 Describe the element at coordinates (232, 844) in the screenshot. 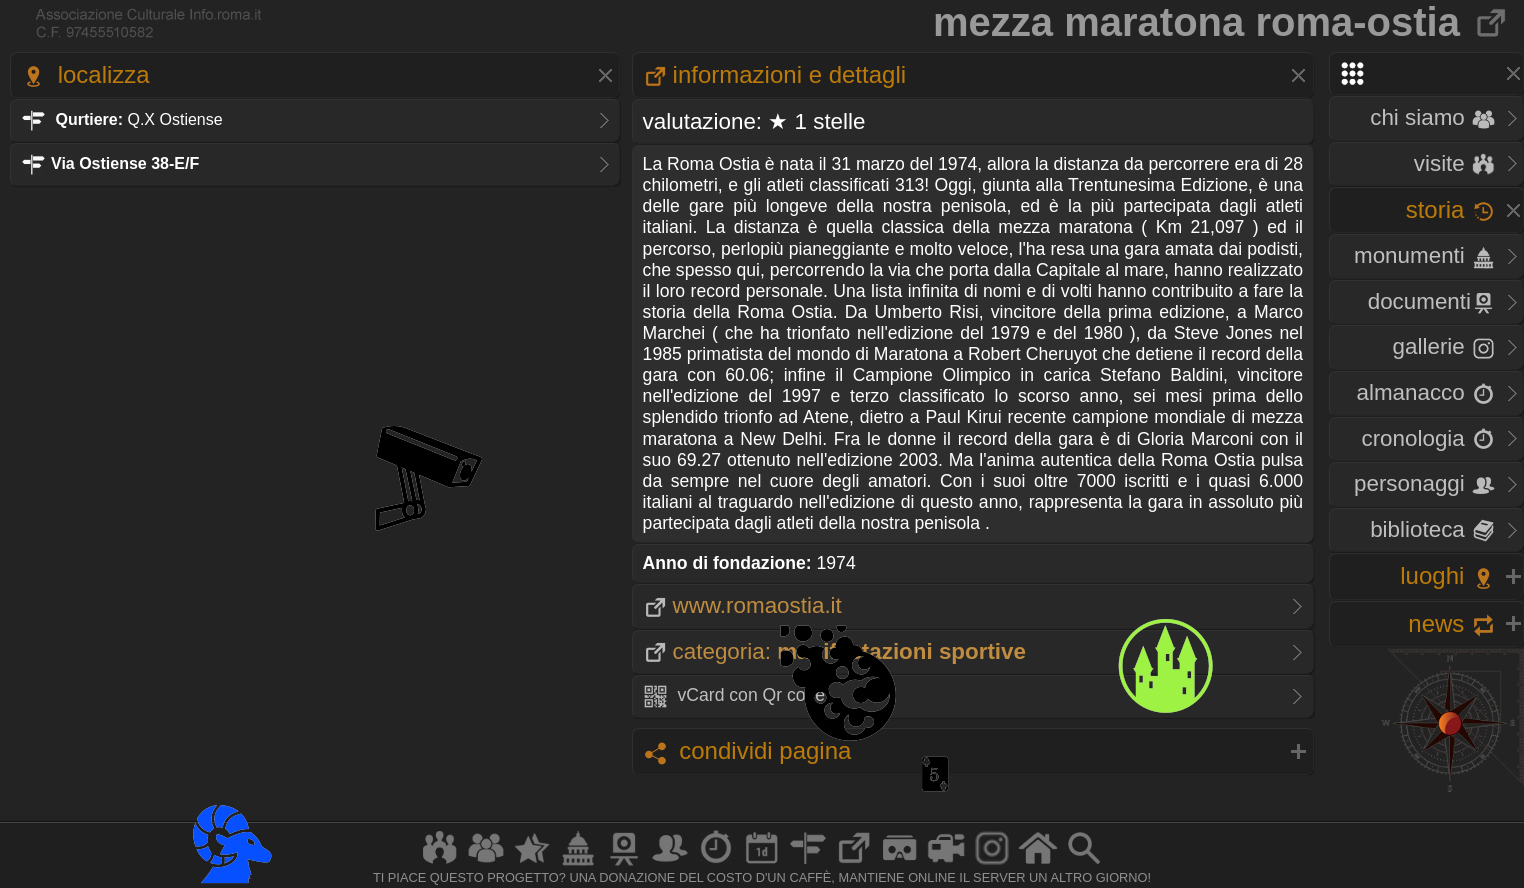

I see `view ram or aries zodiac sign` at that location.